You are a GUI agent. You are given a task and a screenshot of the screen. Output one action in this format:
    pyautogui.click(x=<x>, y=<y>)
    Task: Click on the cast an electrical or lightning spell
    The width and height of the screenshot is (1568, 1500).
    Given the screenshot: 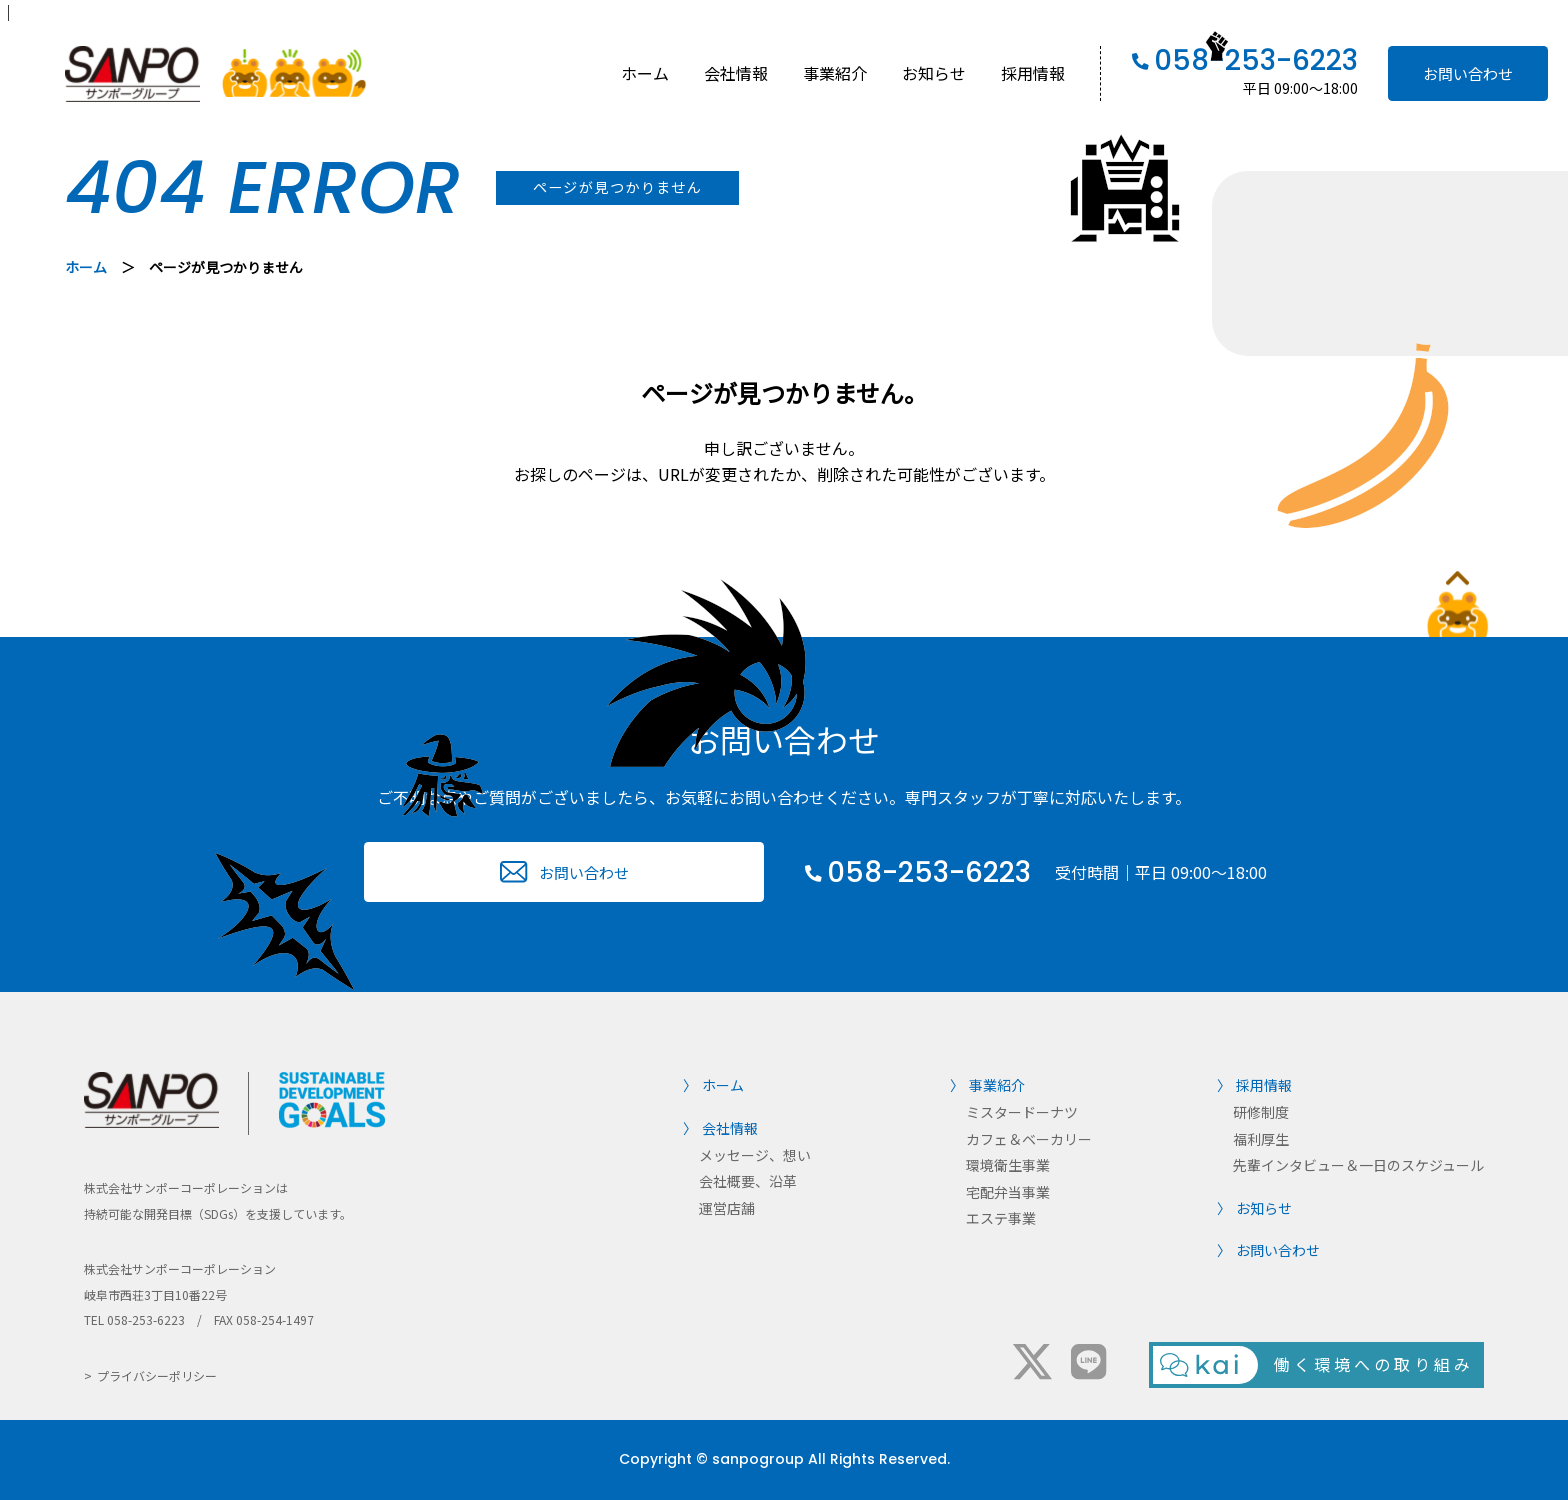 What is the action you would take?
    pyautogui.click(x=706, y=667)
    